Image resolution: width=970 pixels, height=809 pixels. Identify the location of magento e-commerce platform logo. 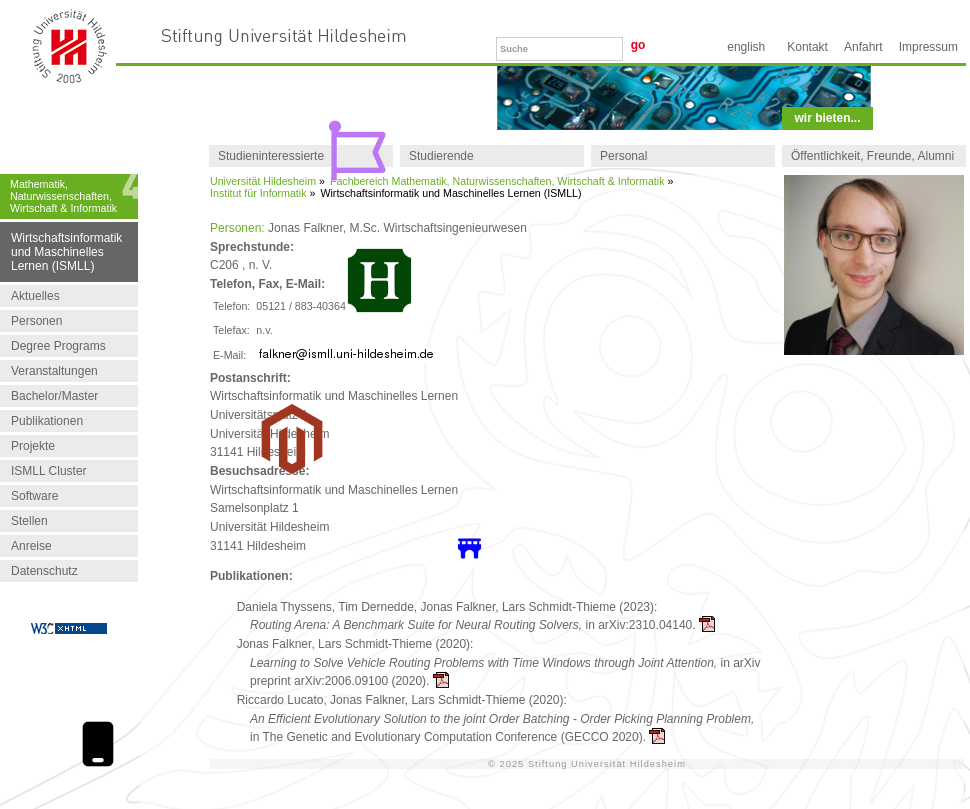
(292, 439).